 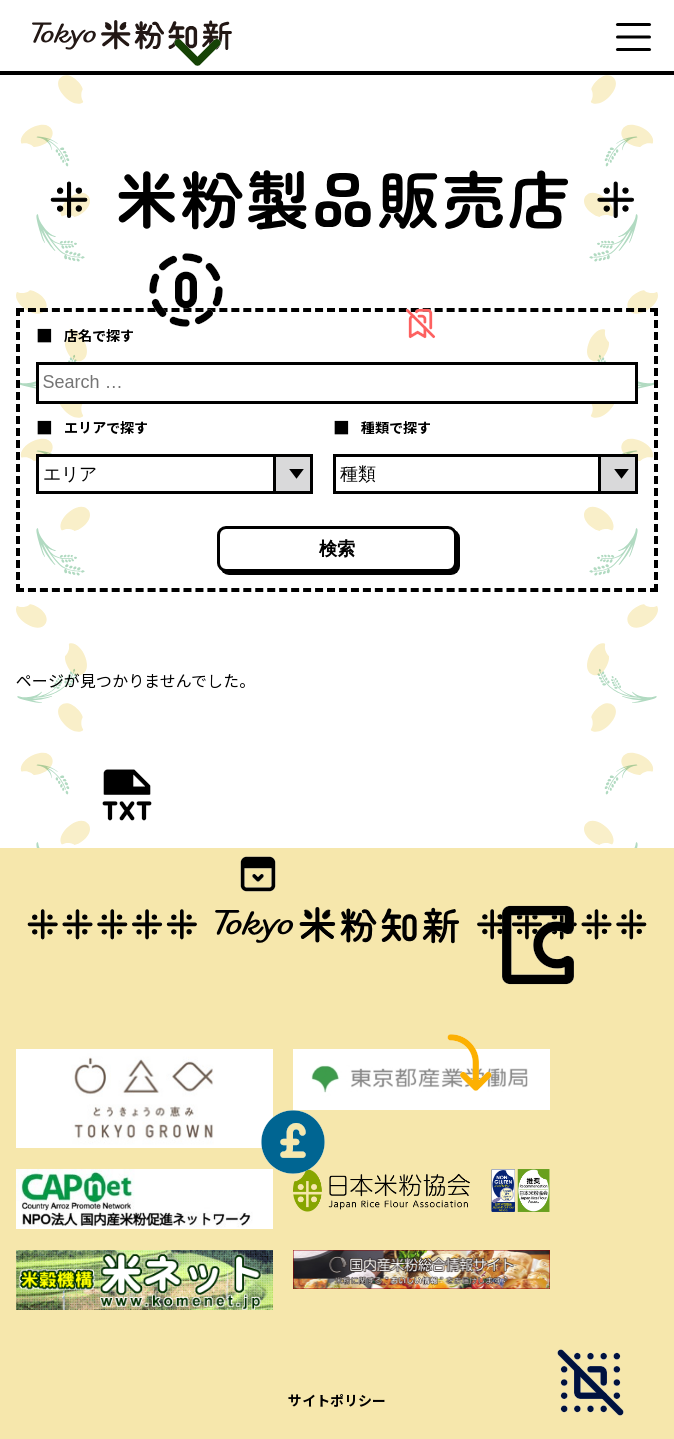 I want to click on open coda app, so click(x=538, y=945).